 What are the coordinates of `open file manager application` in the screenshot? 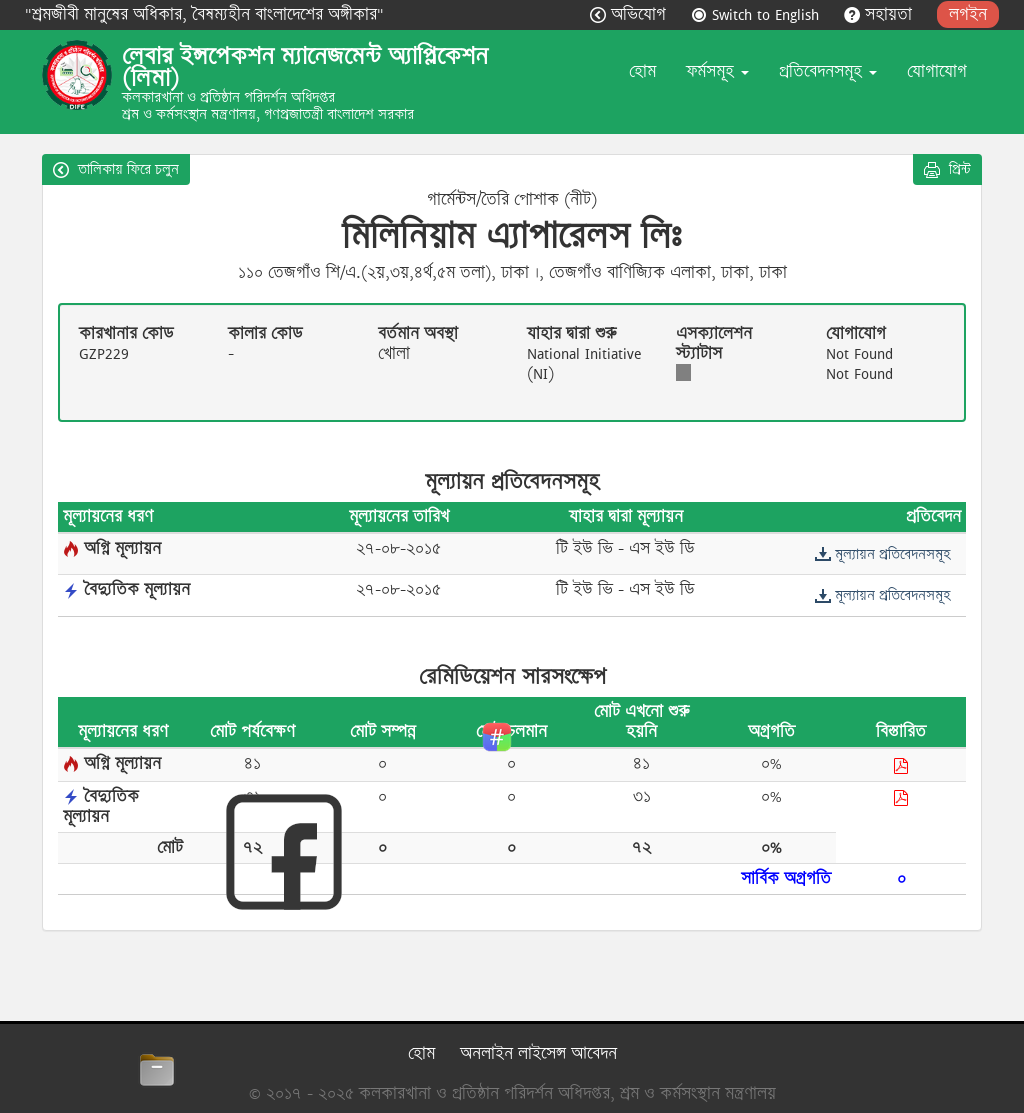 It's located at (157, 1070).